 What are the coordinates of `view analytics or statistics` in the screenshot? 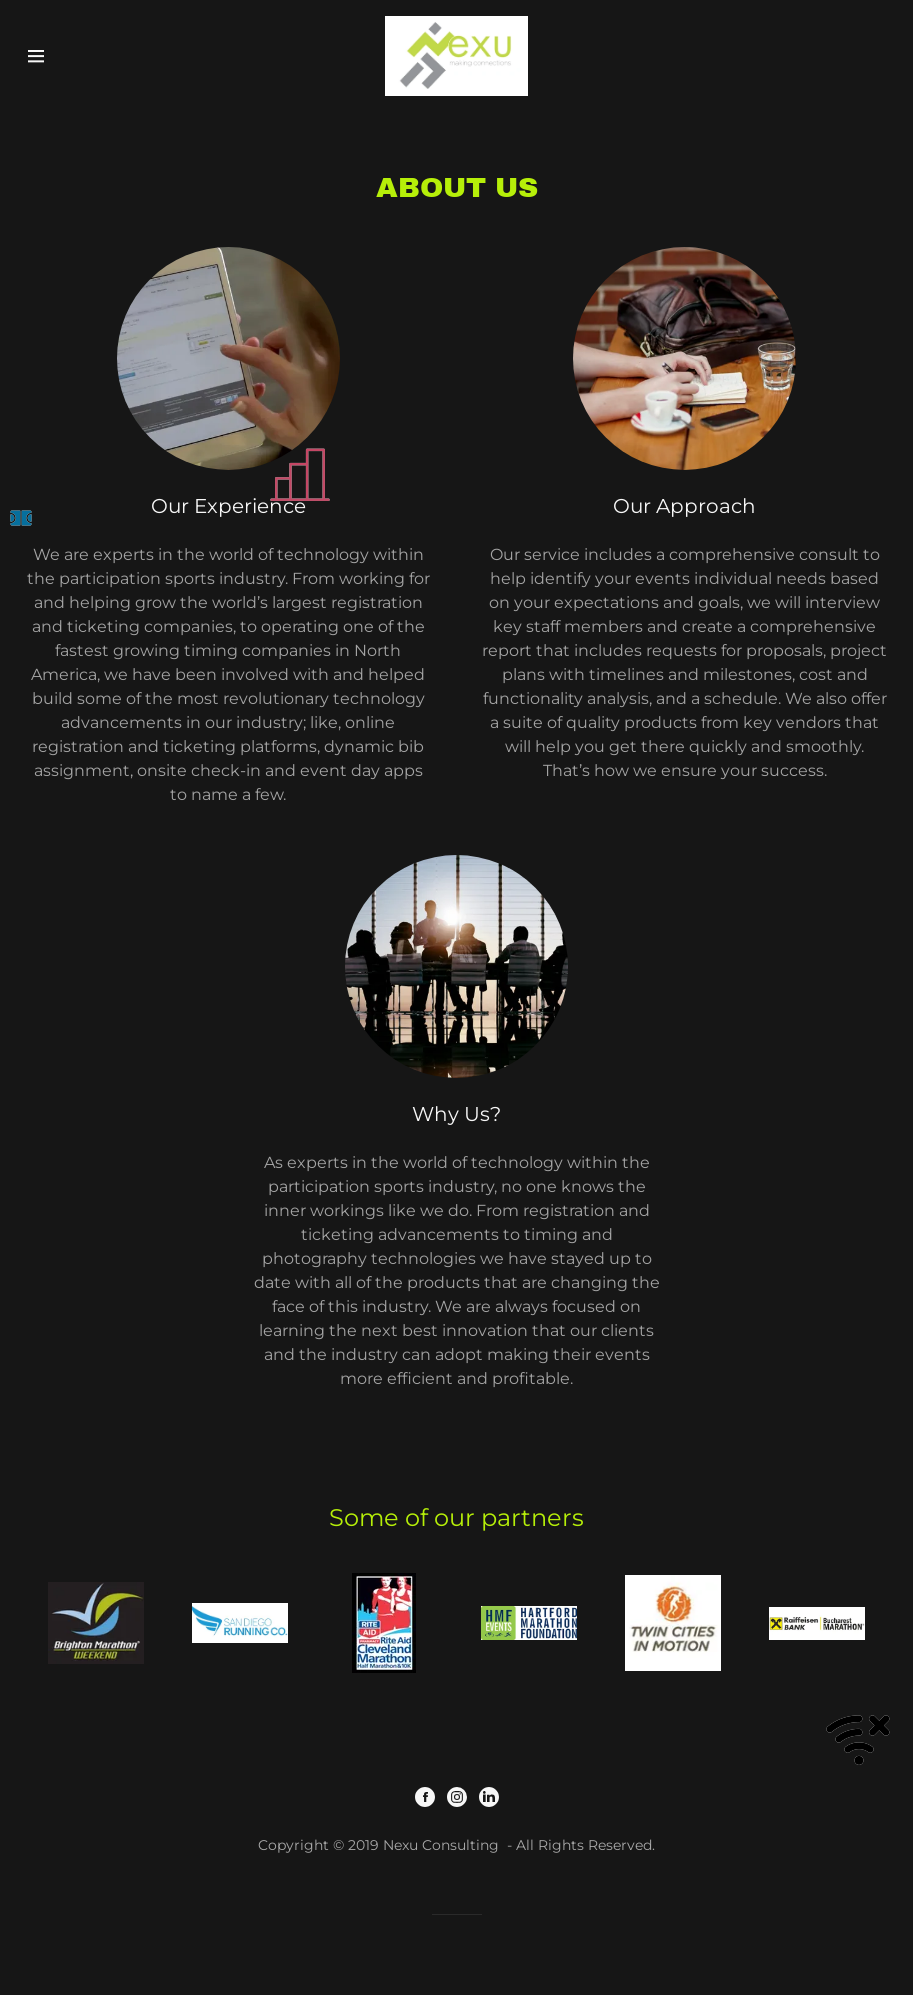 It's located at (300, 476).